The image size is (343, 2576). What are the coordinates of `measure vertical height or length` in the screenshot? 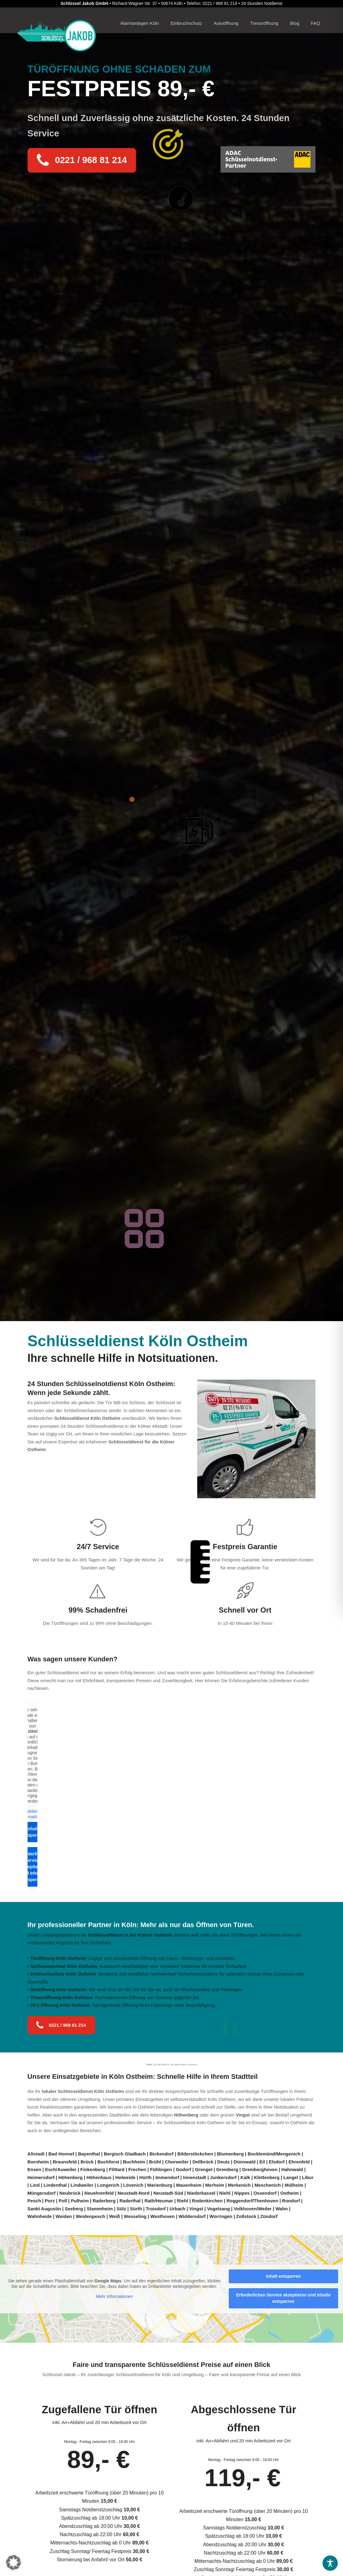 It's located at (200, 1562).